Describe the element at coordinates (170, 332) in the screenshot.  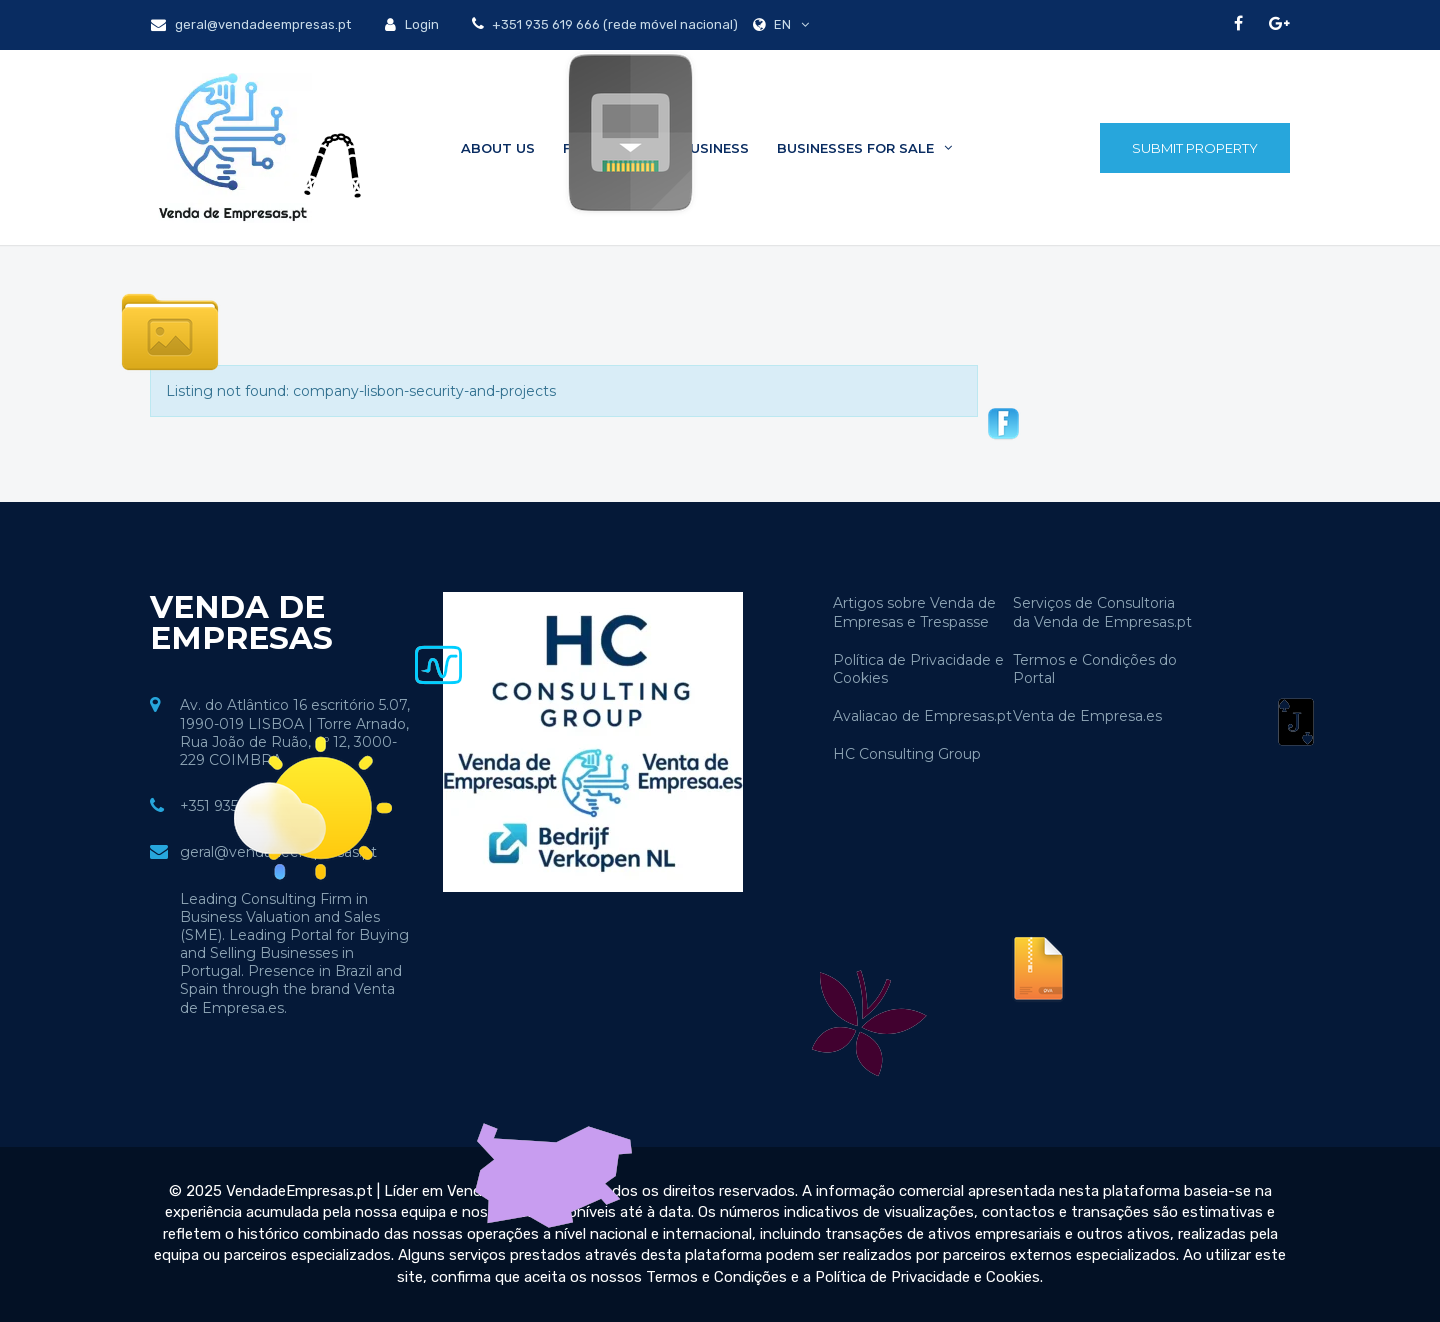
I see `open your images folder` at that location.